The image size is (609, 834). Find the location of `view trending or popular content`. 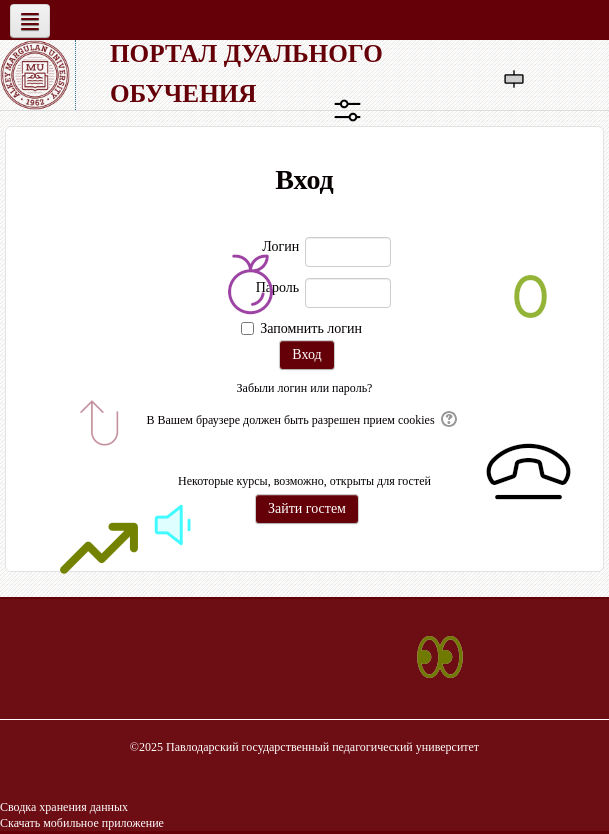

view trending or popular content is located at coordinates (99, 551).